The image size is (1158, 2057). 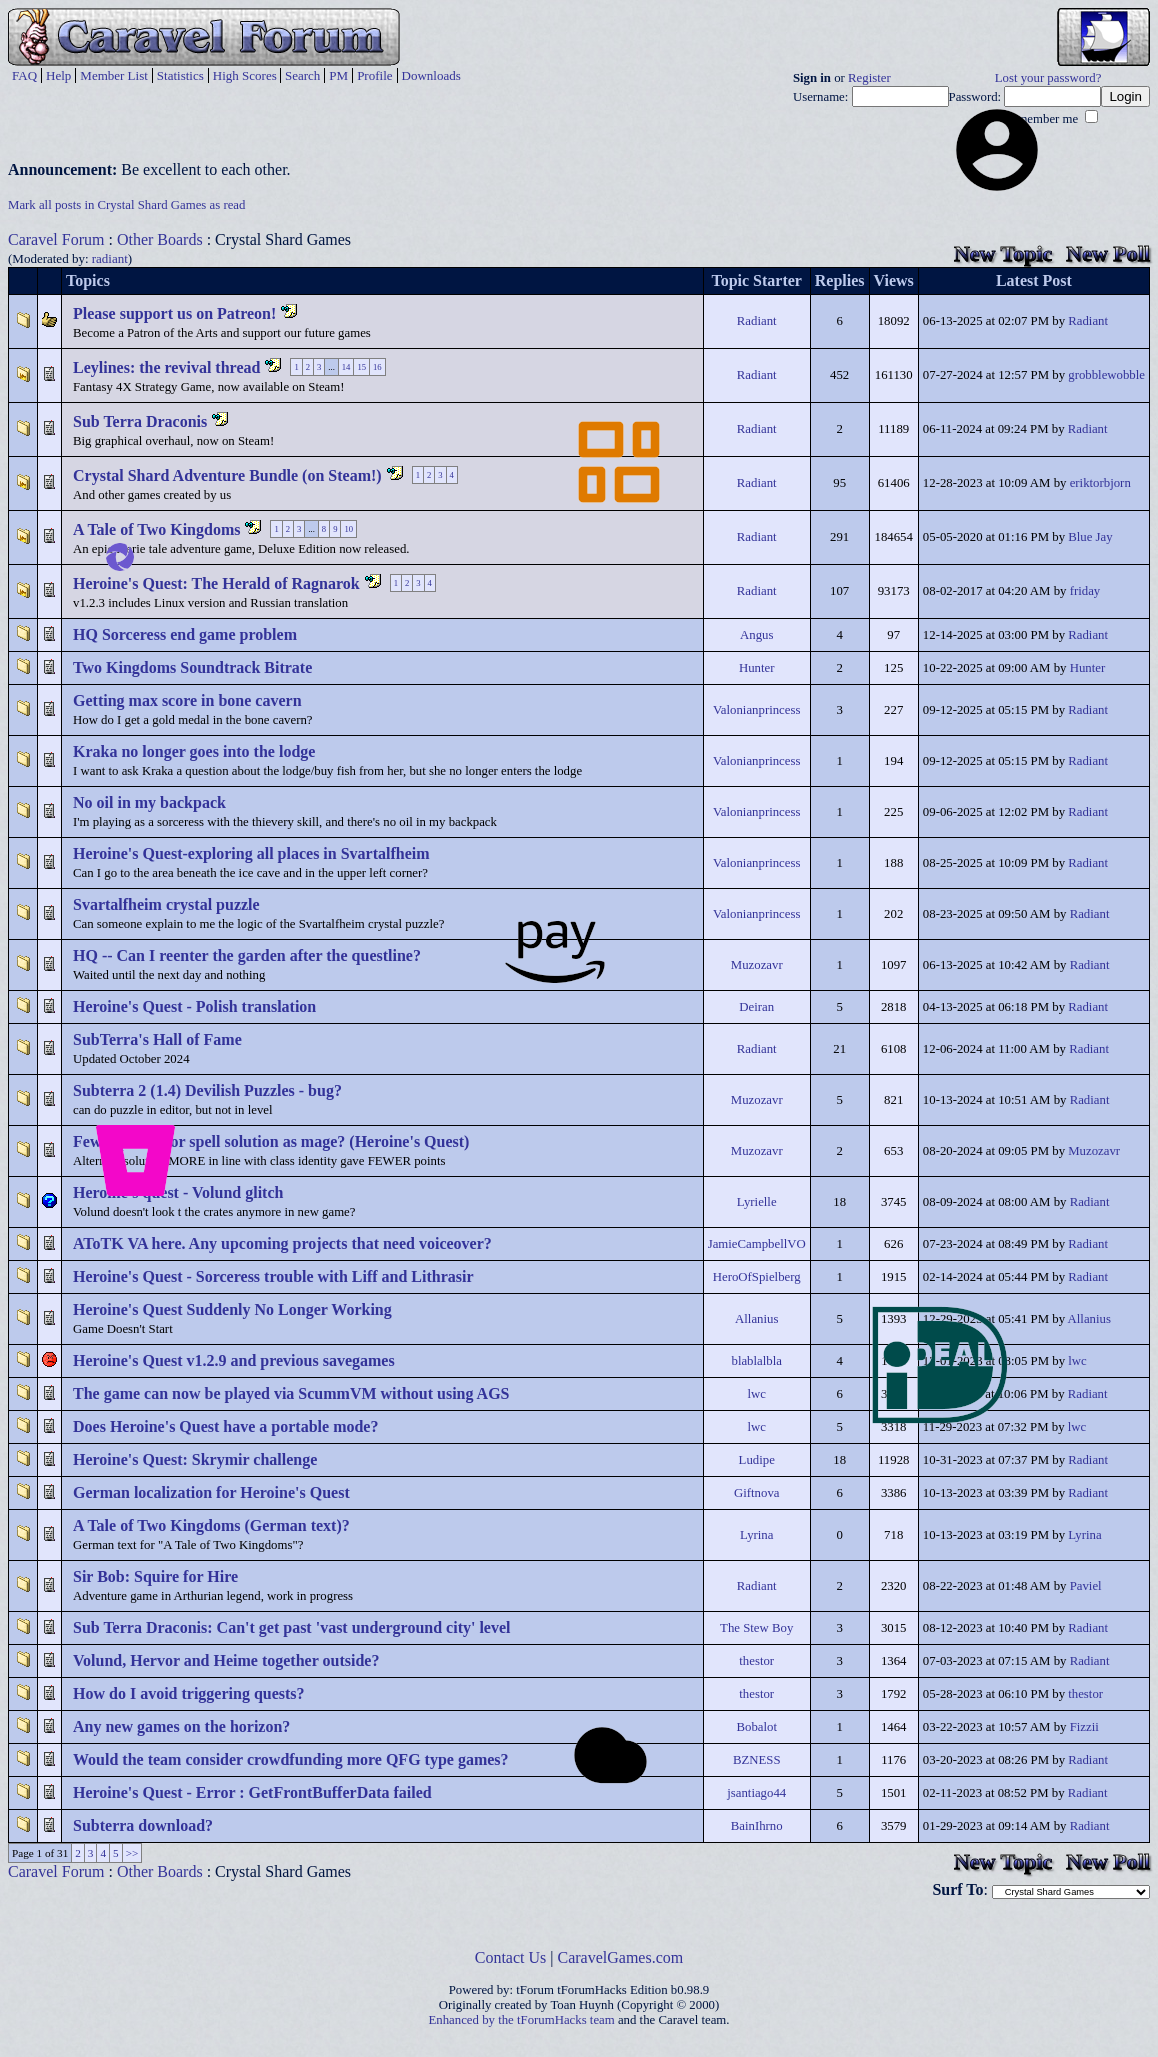 I want to click on appium logo - open source mobile automation testing framework, so click(x=120, y=557).